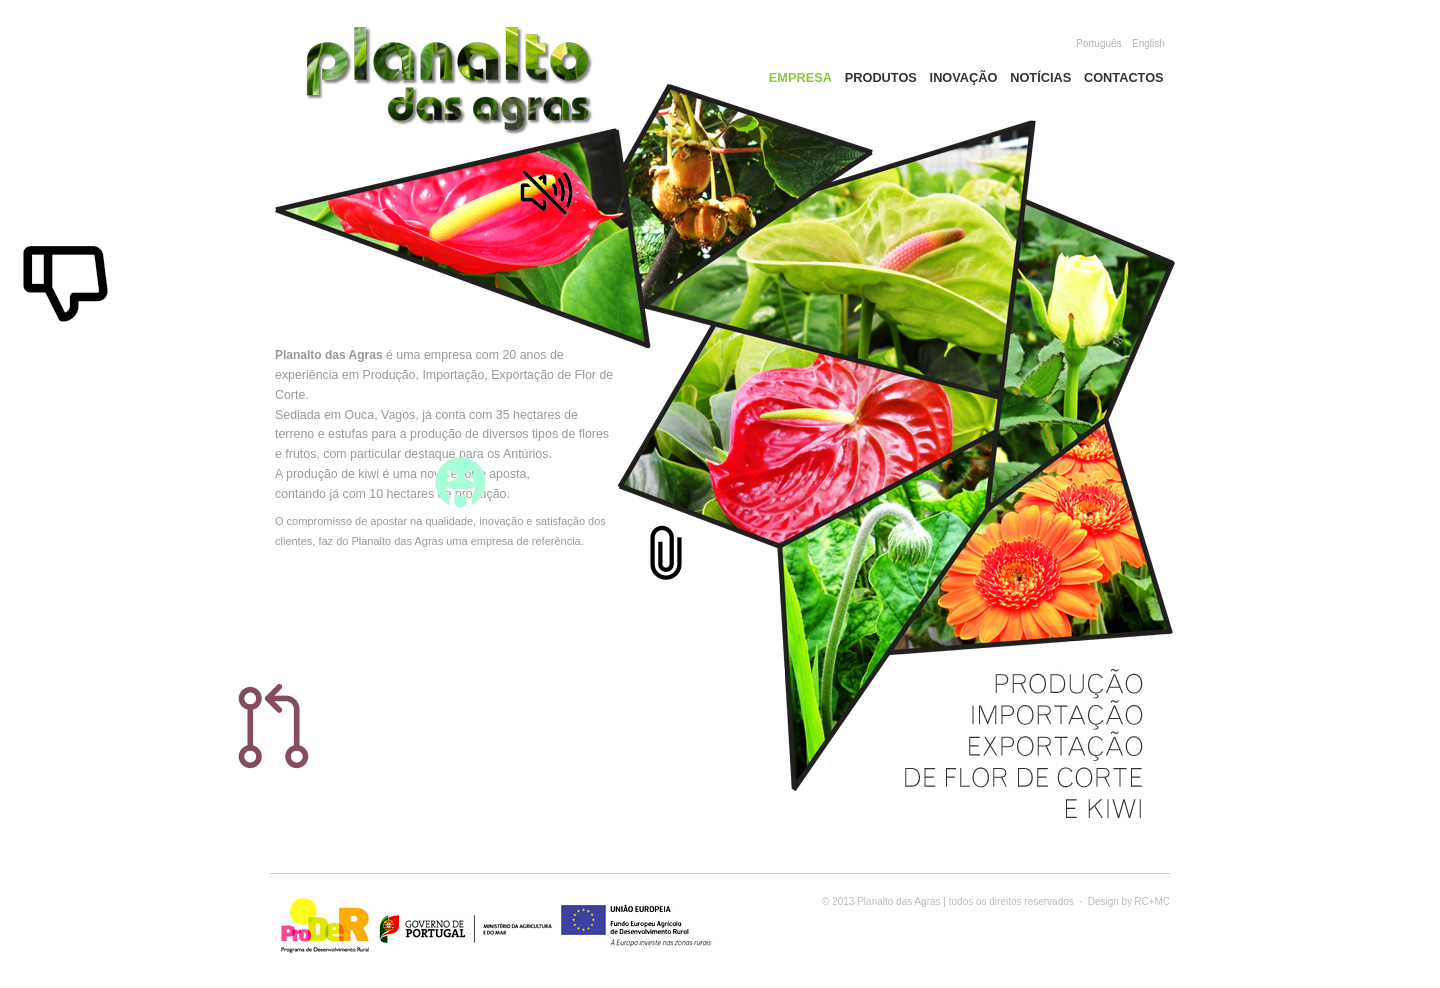 This screenshot has width=1440, height=988. I want to click on create a new pull request, so click(273, 727).